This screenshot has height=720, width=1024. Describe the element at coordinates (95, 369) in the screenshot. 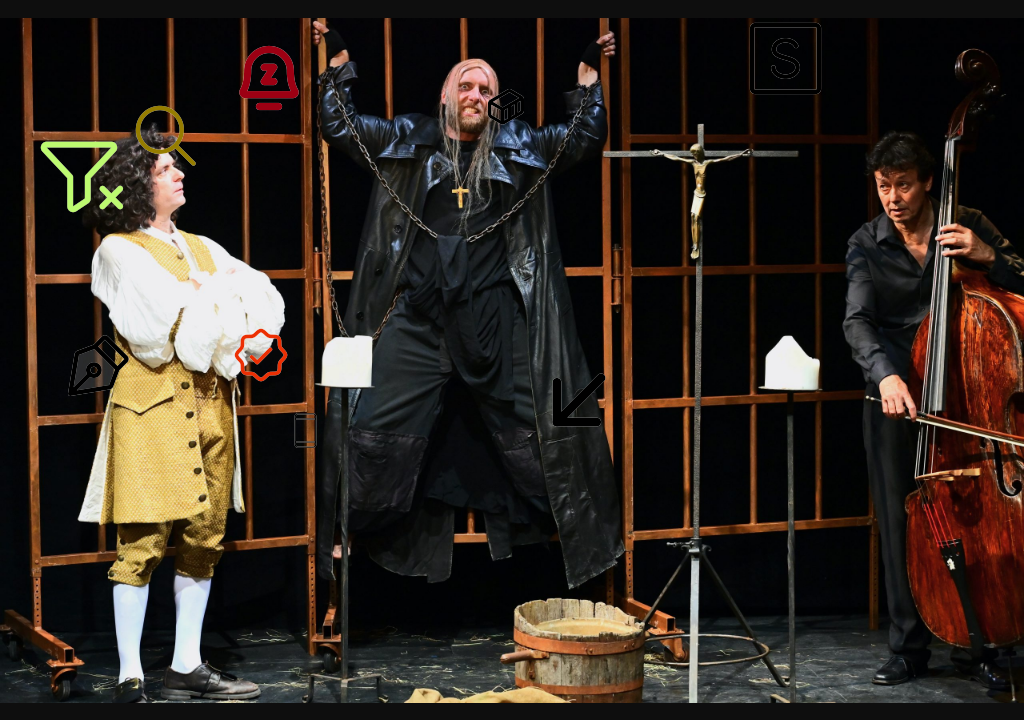

I see `access drawing or illustration tools` at that location.